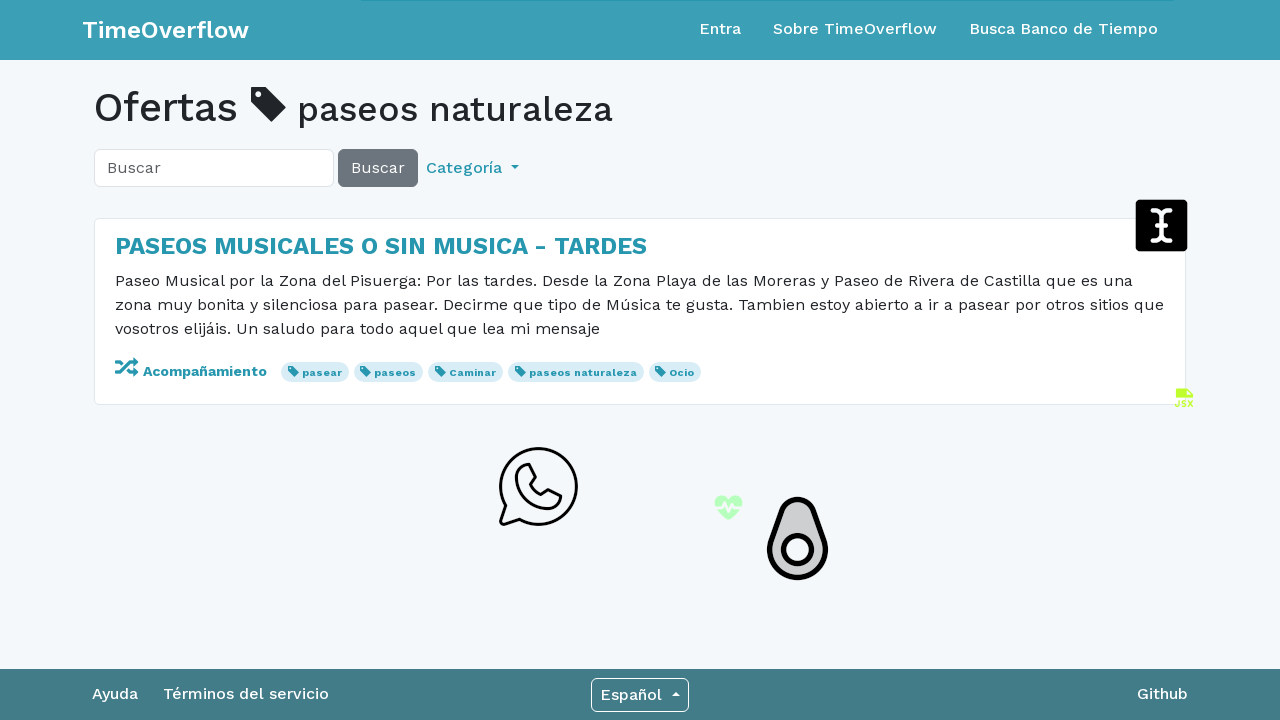 Image resolution: width=1280 pixels, height=720 pixels. What do you see at coordinates (728, 507) in the screenshot?
I see `view health or fitness tracking data` at bounding box center [728, 507].